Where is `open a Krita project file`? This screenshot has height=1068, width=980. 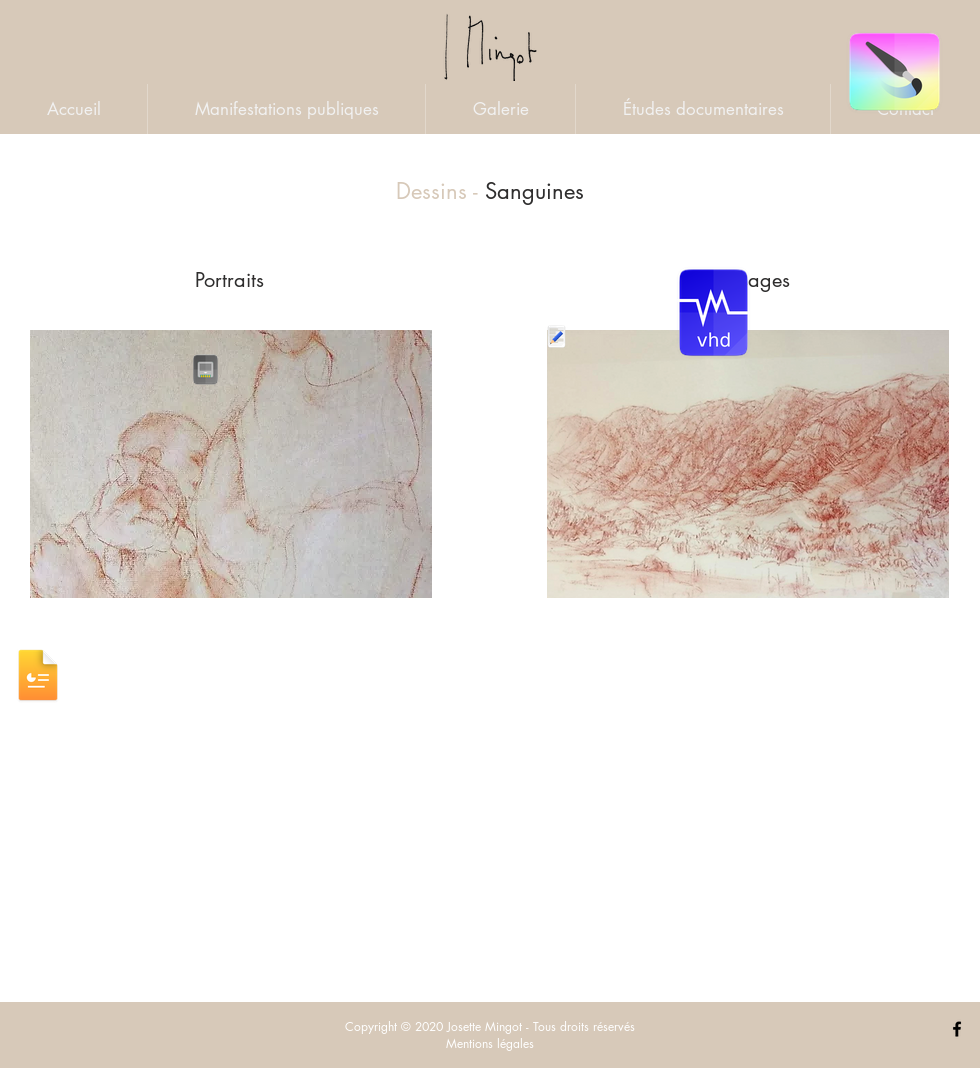 open a Krita project file is located at coordinates (894, 68).